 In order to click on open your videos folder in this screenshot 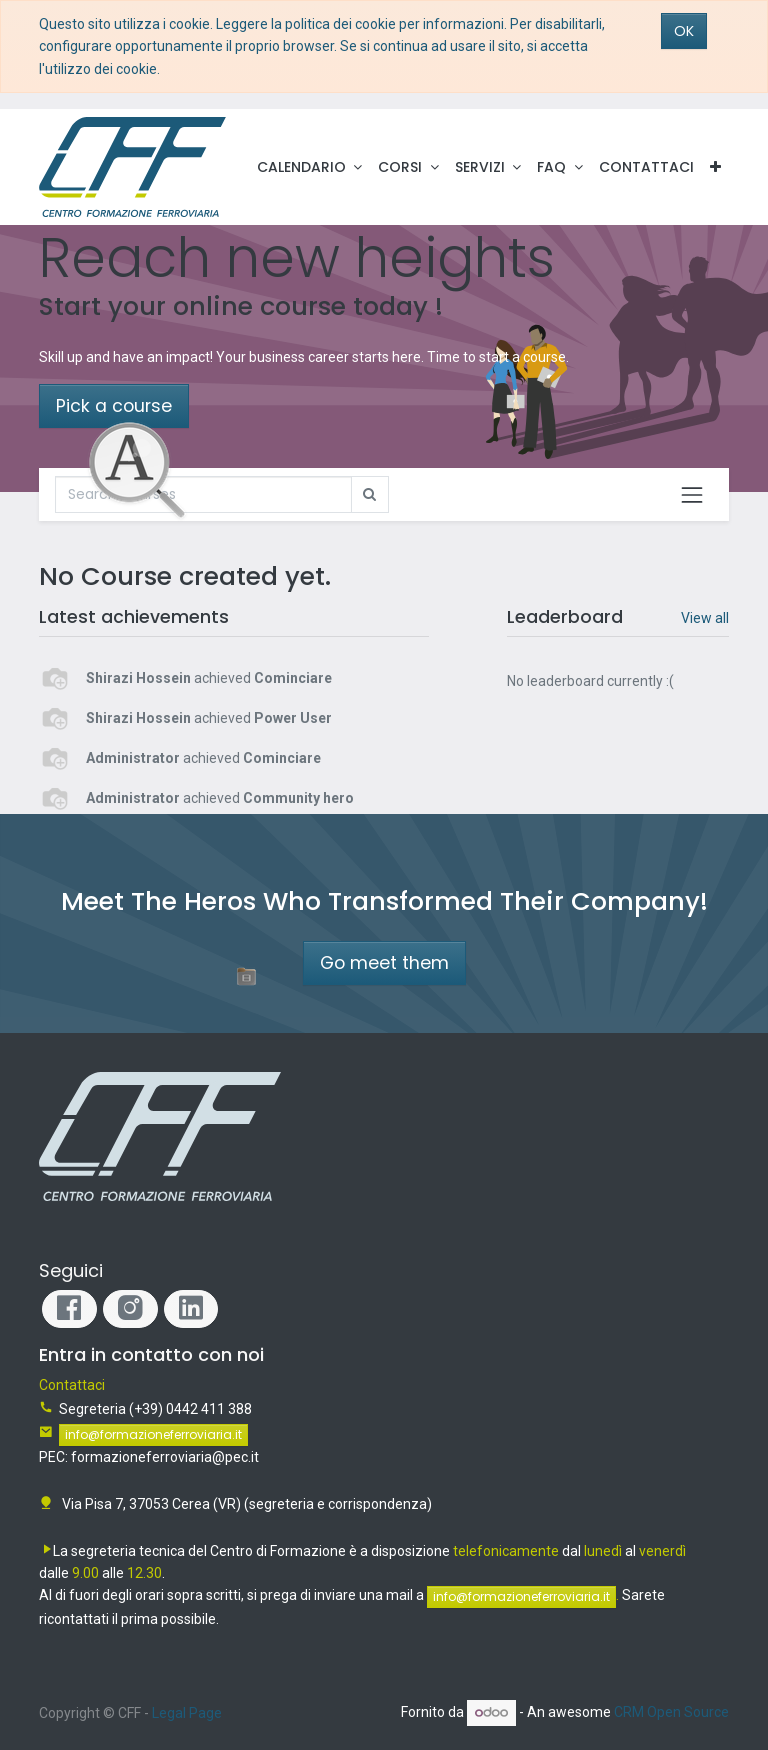, I will do `click(246, 976)`.